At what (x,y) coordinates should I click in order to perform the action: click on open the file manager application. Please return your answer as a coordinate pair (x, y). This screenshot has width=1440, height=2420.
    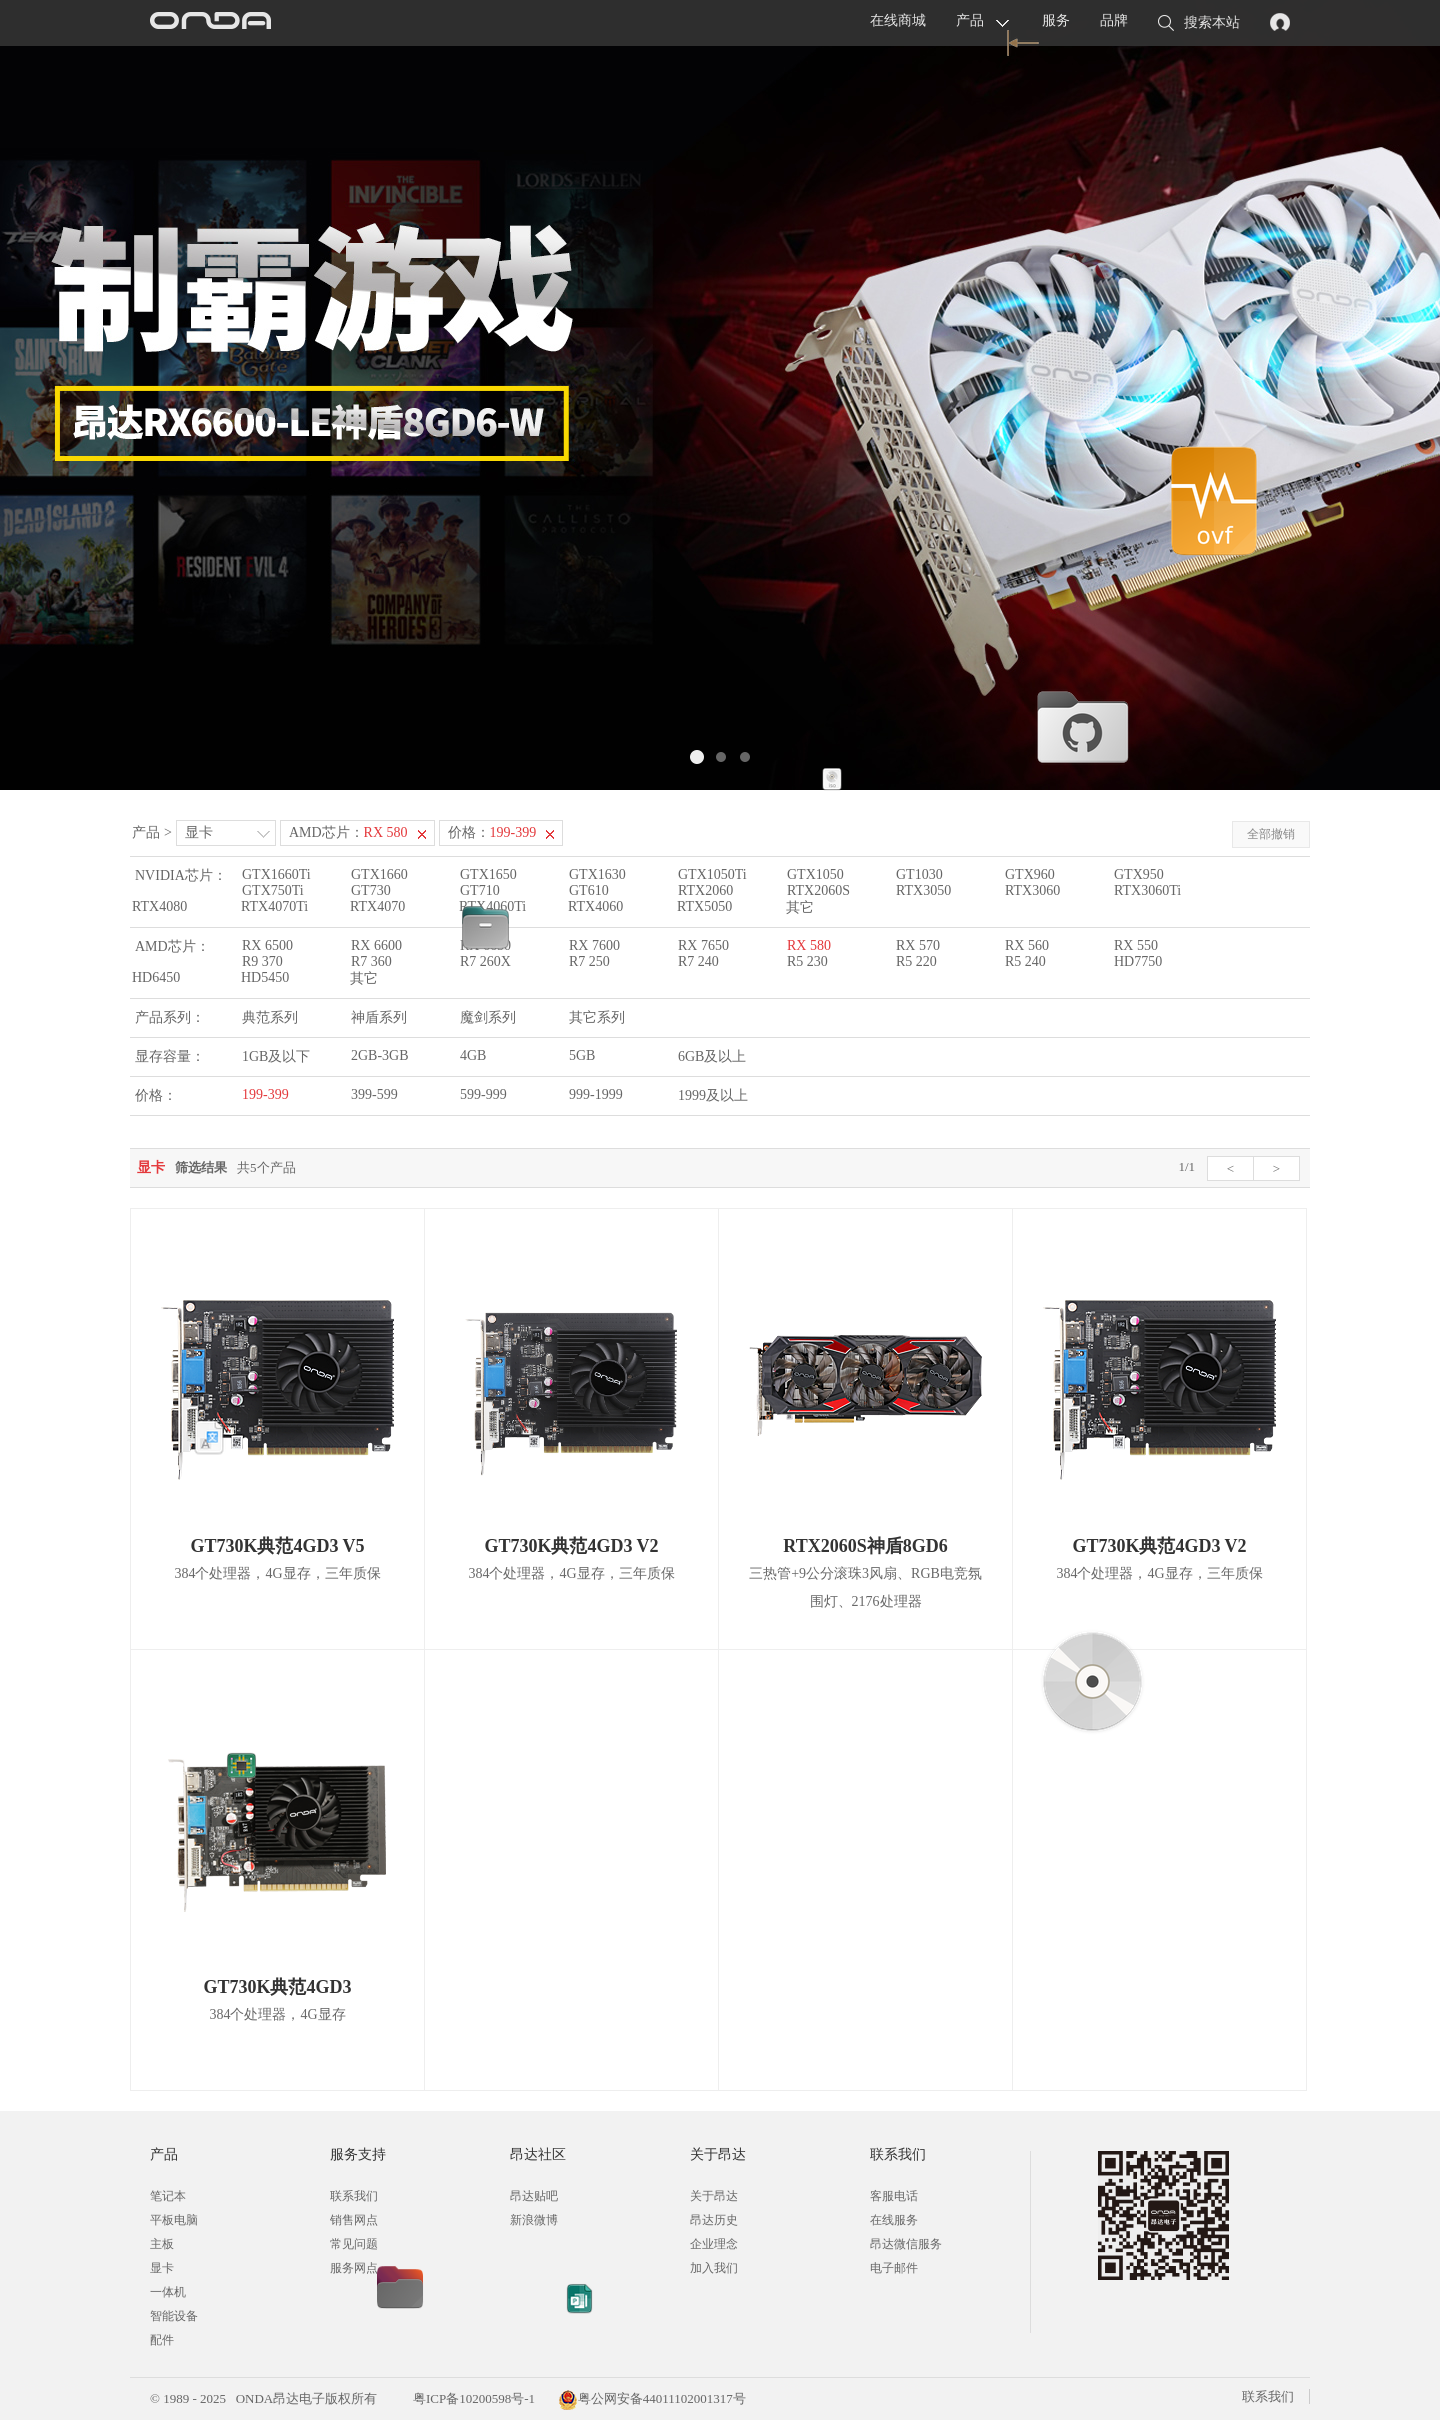
    Looking at the image, I should click on (485, 927).